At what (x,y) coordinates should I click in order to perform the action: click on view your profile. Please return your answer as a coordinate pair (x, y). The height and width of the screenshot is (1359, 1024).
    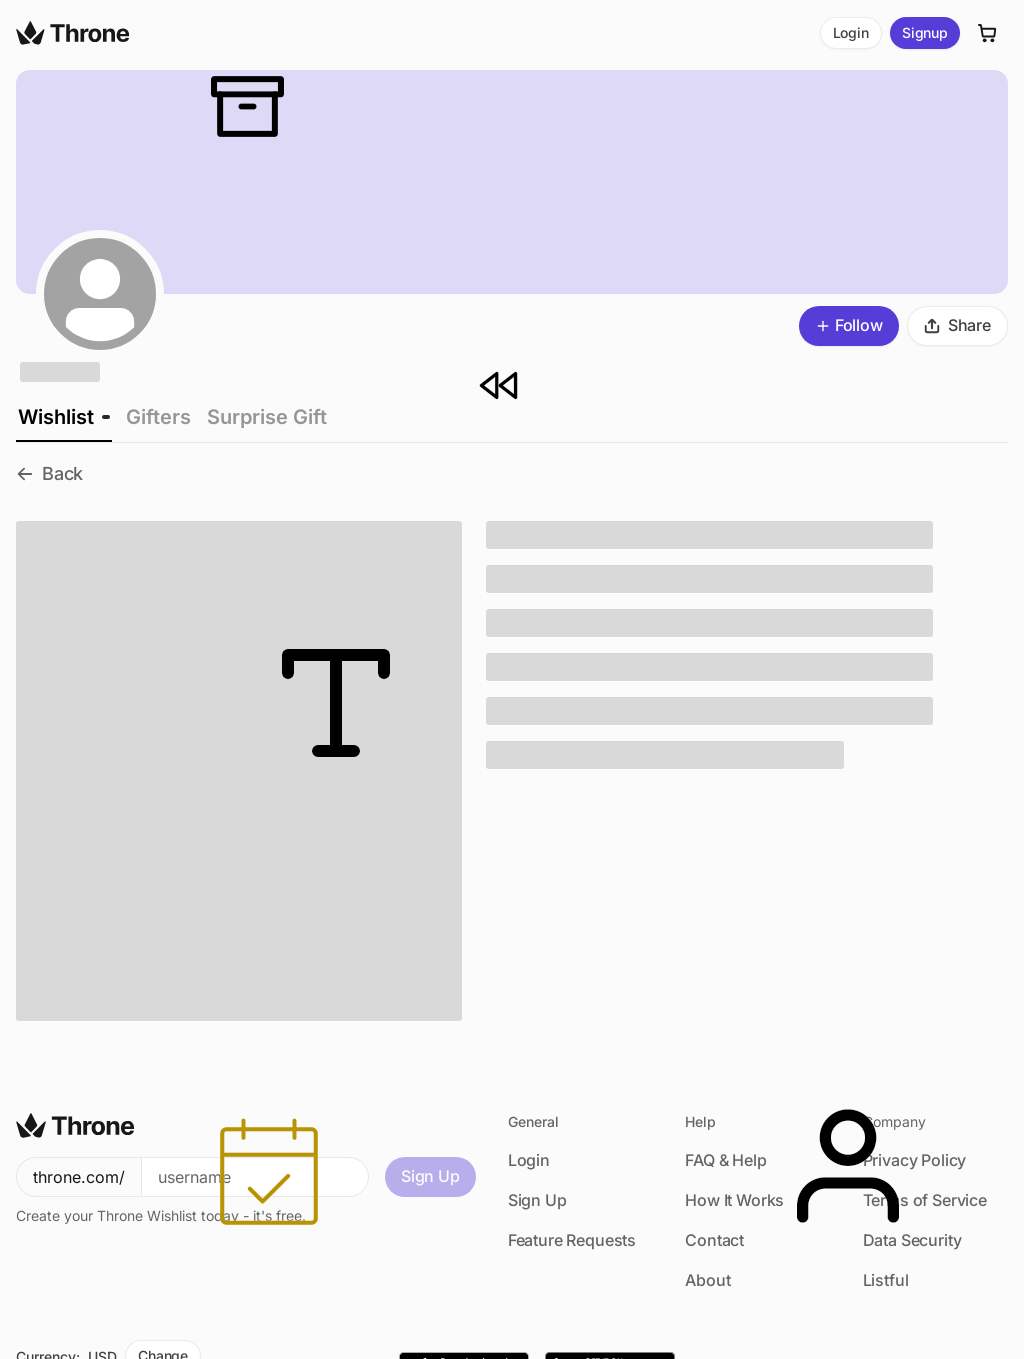
    Looking at the image, I should click on (848, 1166).